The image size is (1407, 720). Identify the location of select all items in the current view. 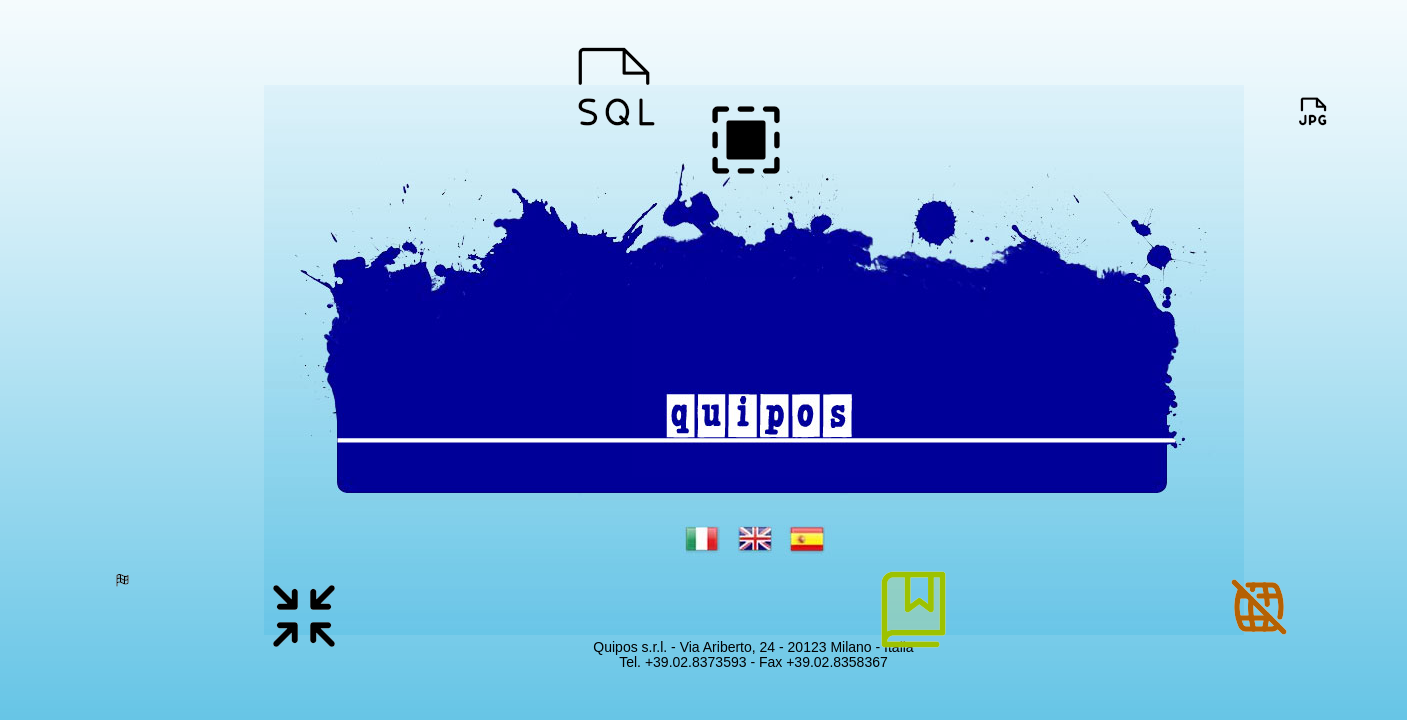
(746, 140).